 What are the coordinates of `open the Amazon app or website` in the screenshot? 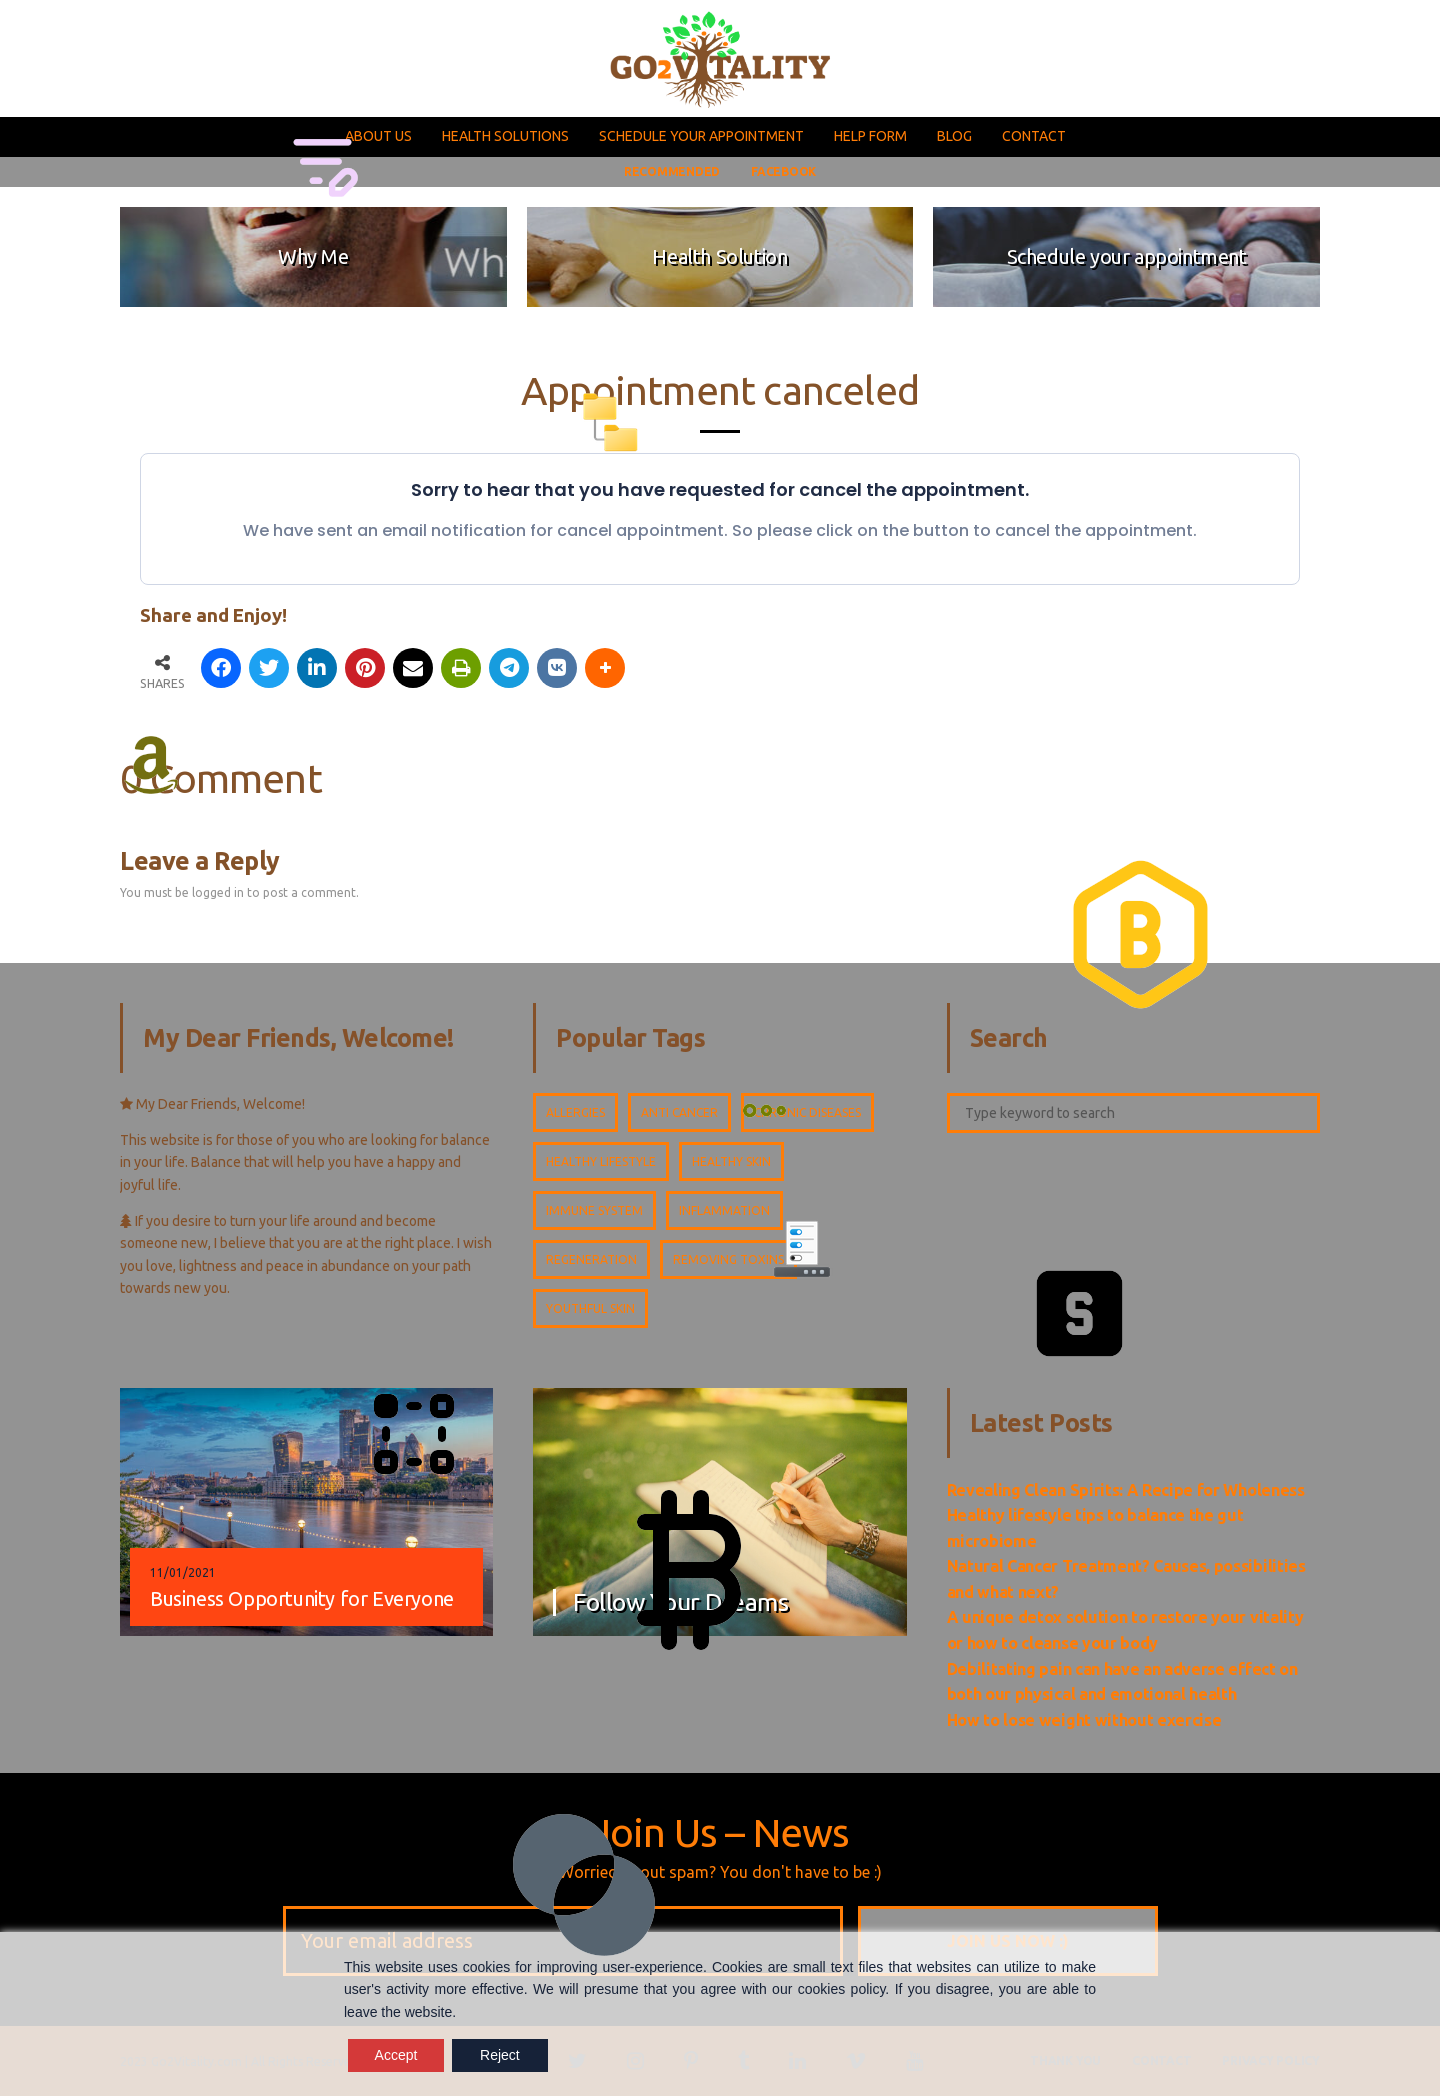 It's located at (151, 765).